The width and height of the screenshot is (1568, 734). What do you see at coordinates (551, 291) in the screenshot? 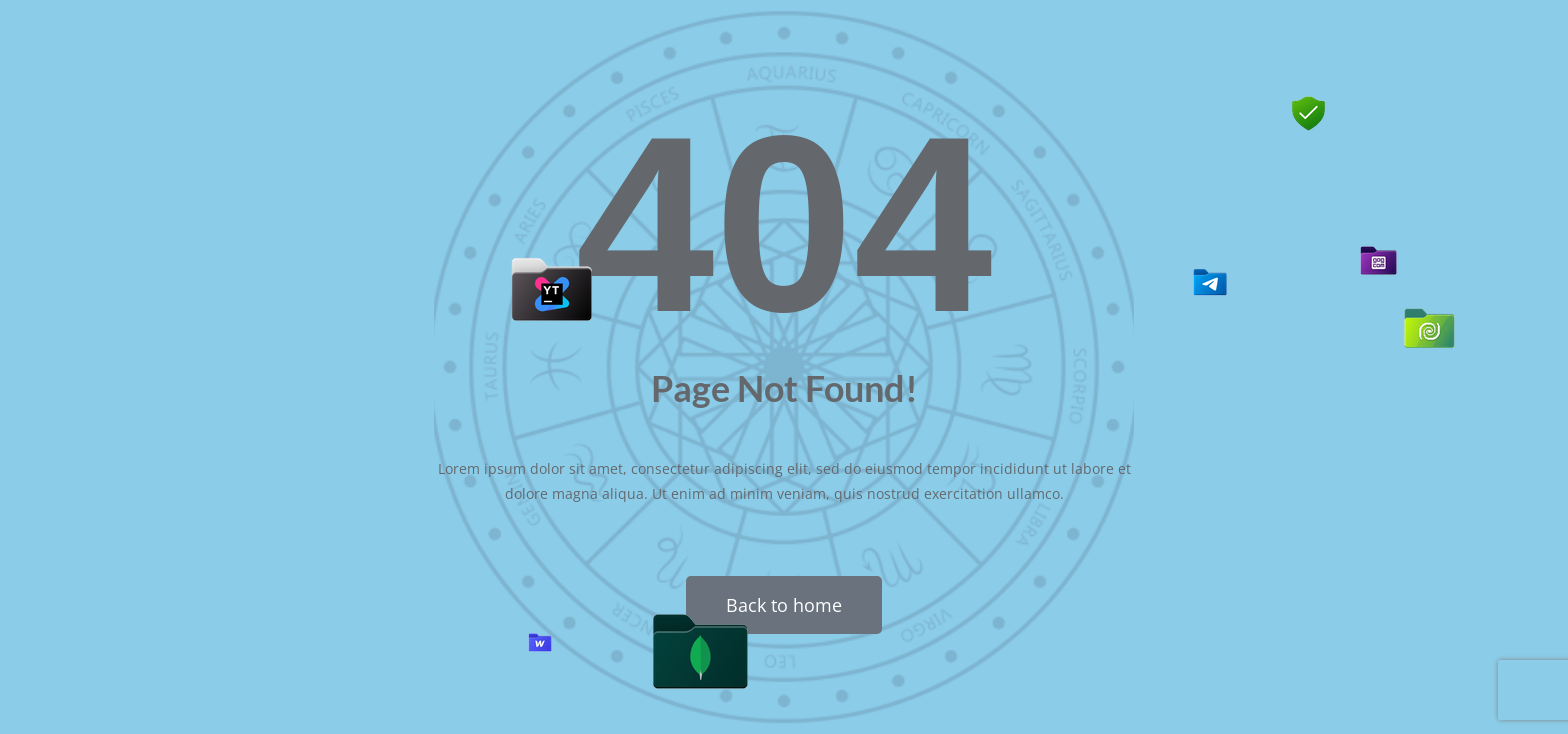
I see `open YouTrack project folder` at bounding box center [551, 291].